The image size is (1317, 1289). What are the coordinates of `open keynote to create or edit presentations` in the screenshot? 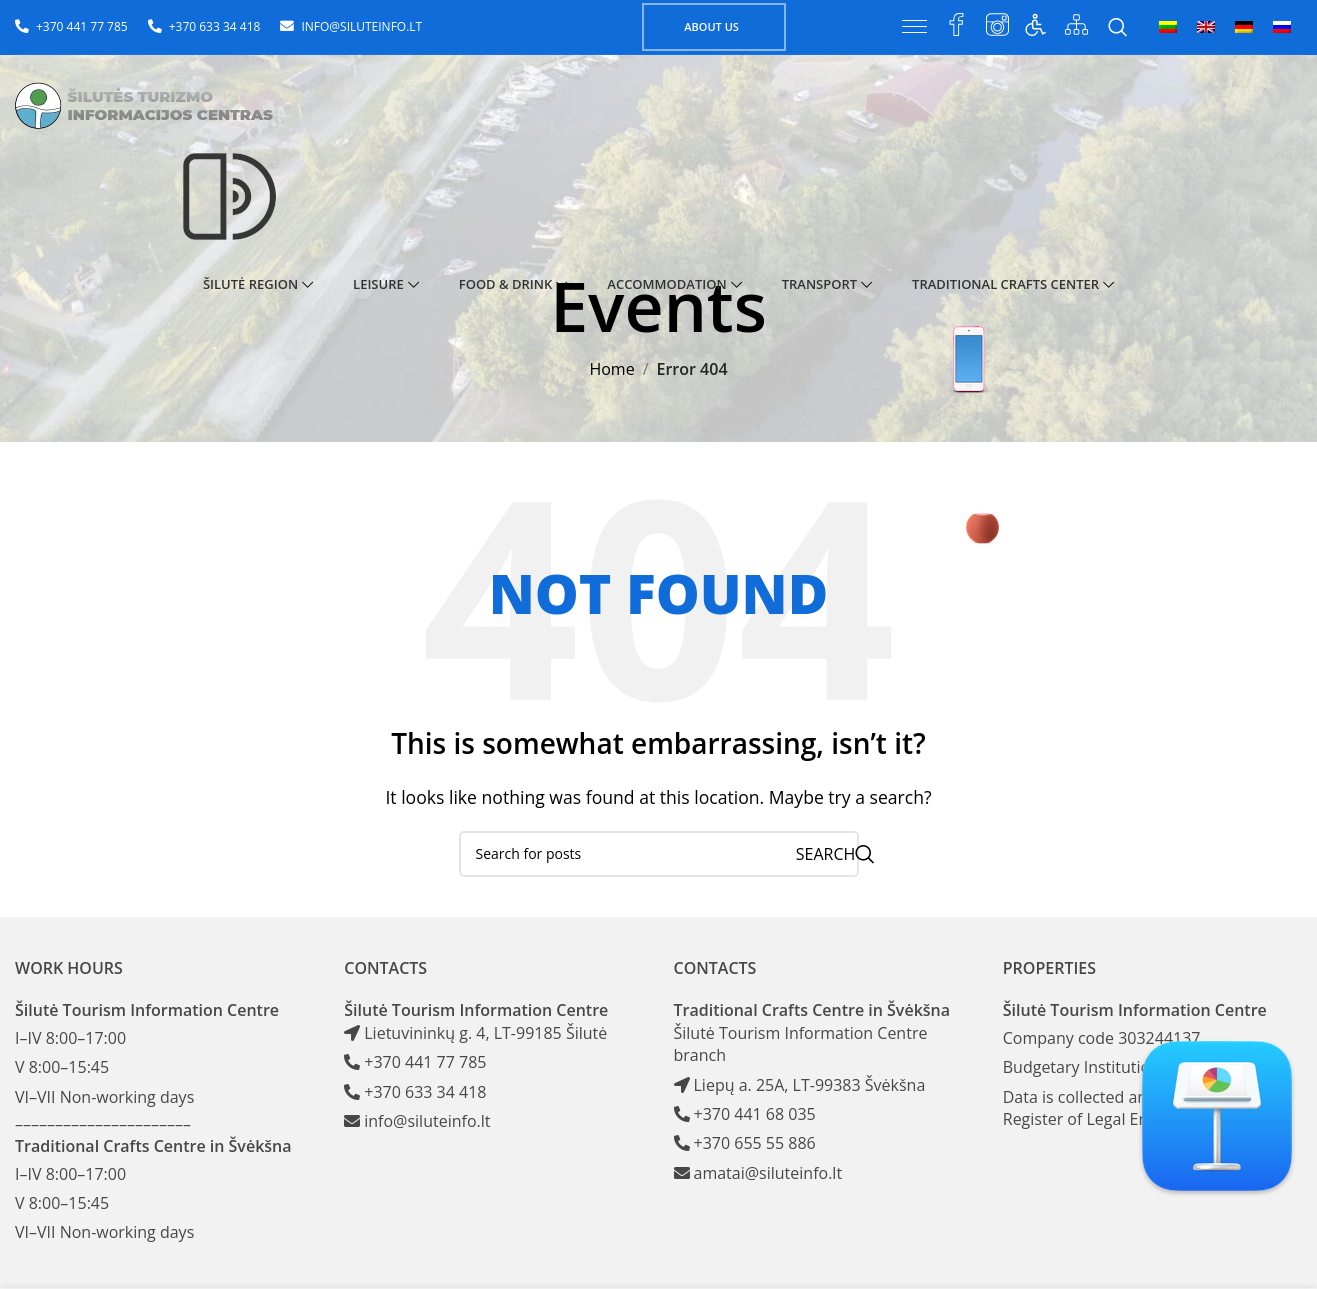 It's located at (1217, 1116).